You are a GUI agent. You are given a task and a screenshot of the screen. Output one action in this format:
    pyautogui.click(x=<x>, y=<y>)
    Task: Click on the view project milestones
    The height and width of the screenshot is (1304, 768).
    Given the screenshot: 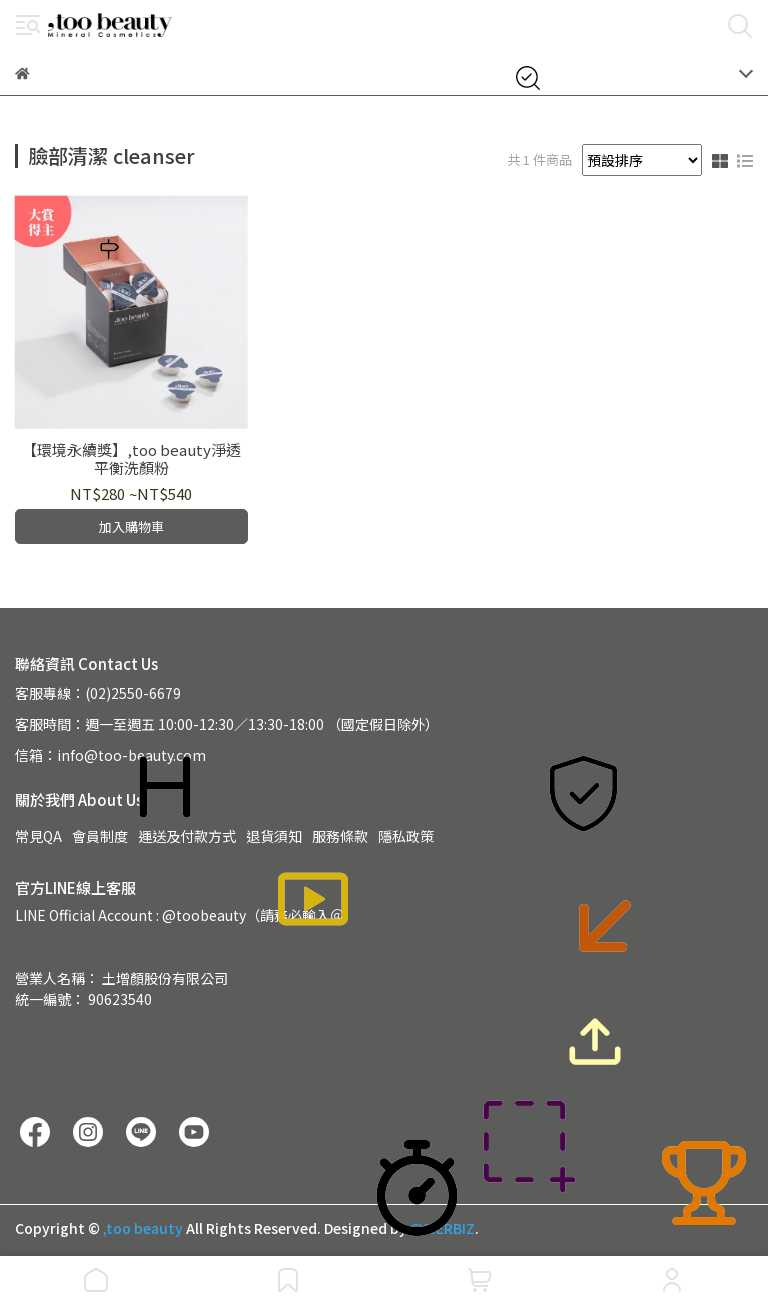 What is the action you would take?
    pyautogui.click(x=109, y=249)
    